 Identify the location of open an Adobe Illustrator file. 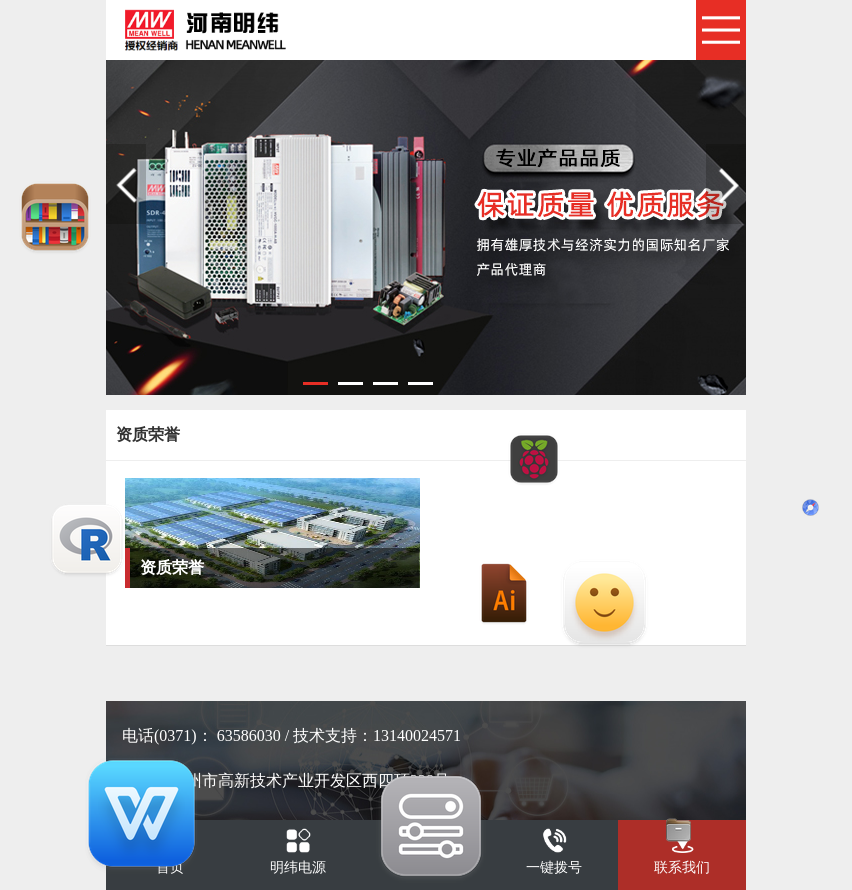
(504, 593).